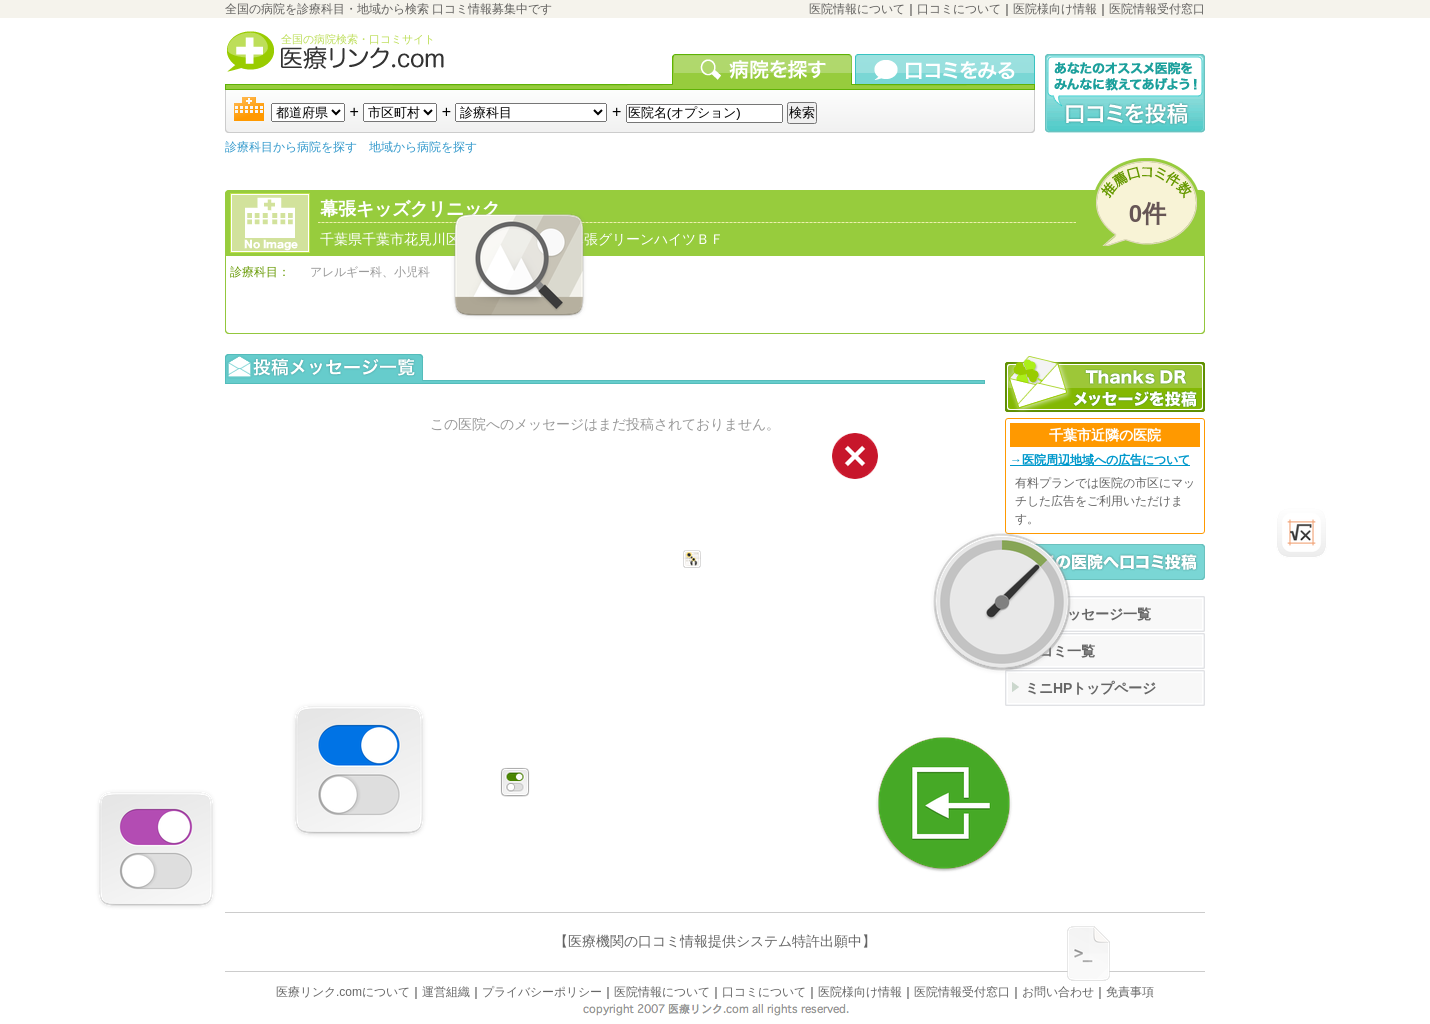  What do you see at coordinates (1301, 532) in the screenshot?
I see `open libreoffice math equation editor` at bounding box center [1301, 532].